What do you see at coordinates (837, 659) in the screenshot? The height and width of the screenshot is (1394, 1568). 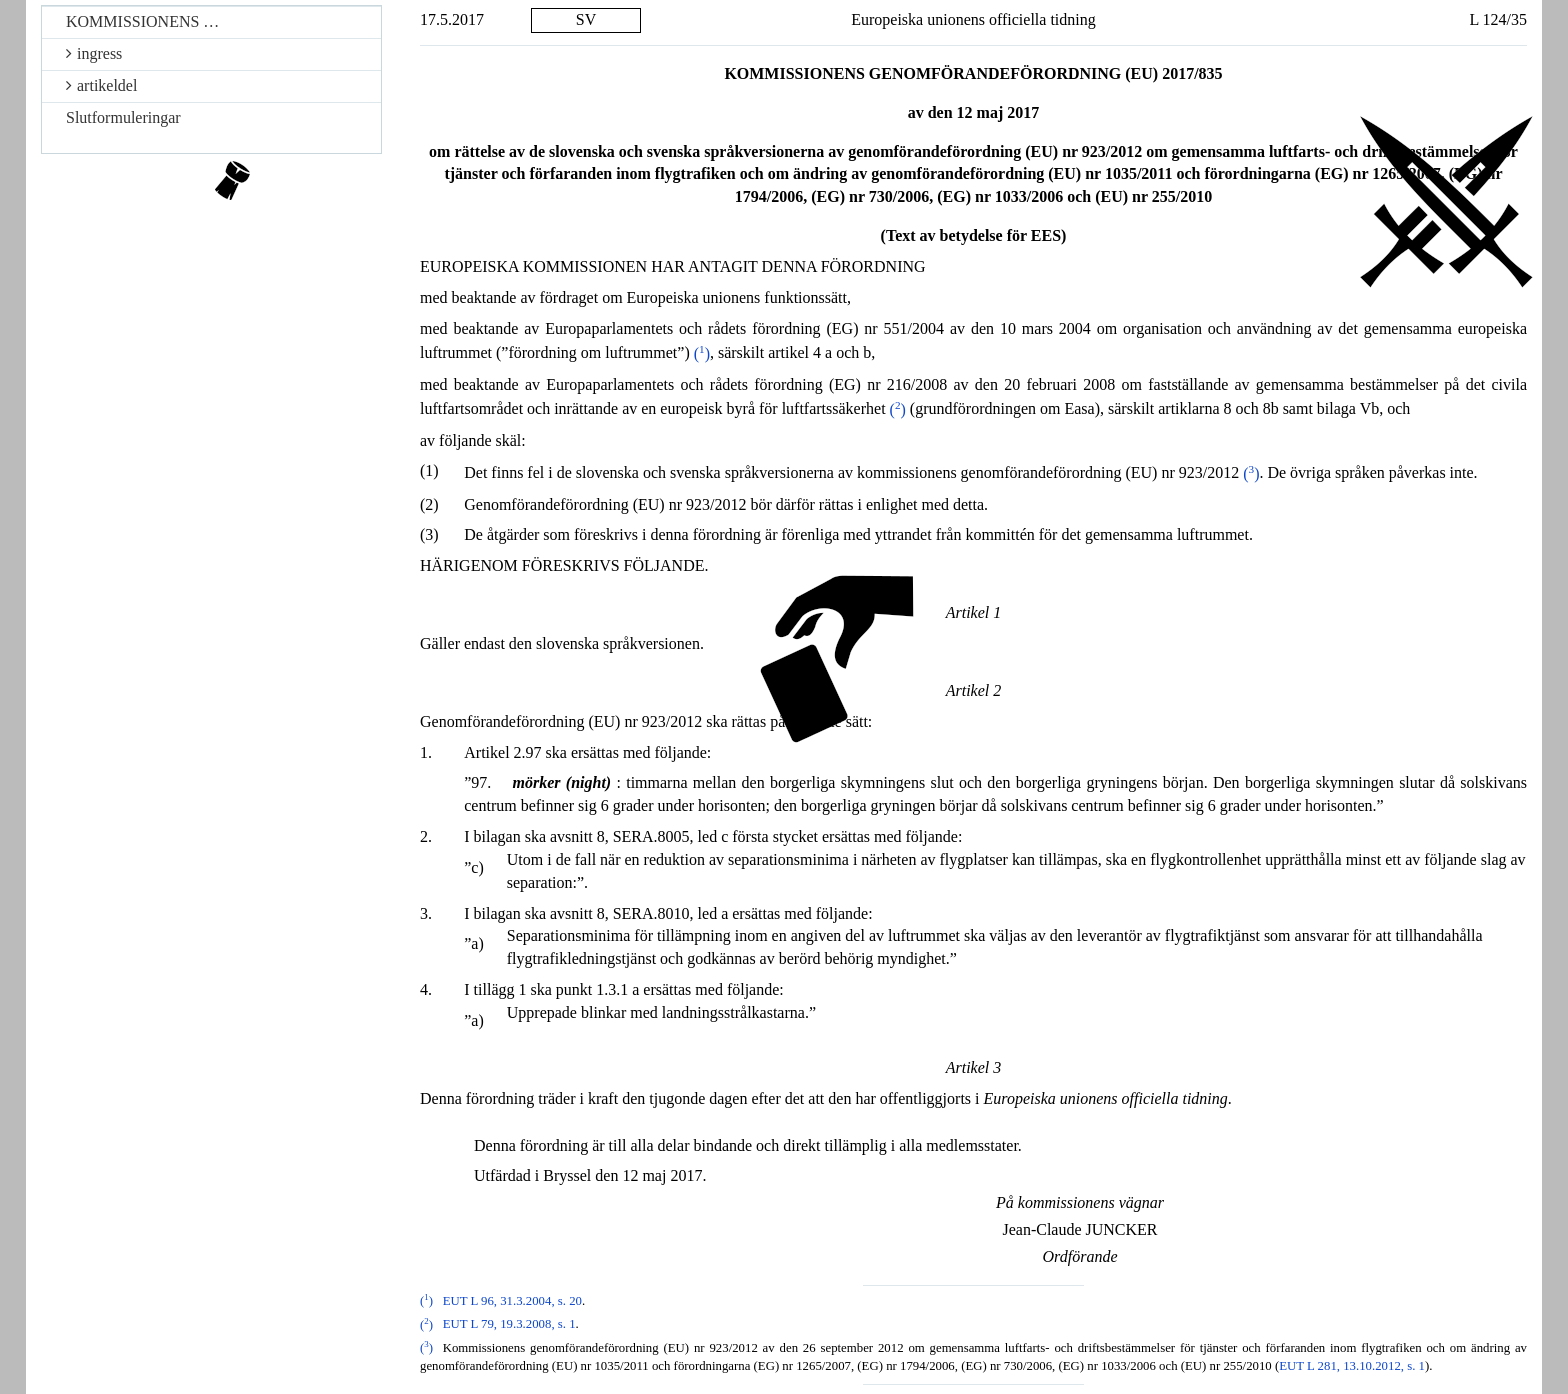 I see `play a card from your hand` at bounding box center [837, 659].